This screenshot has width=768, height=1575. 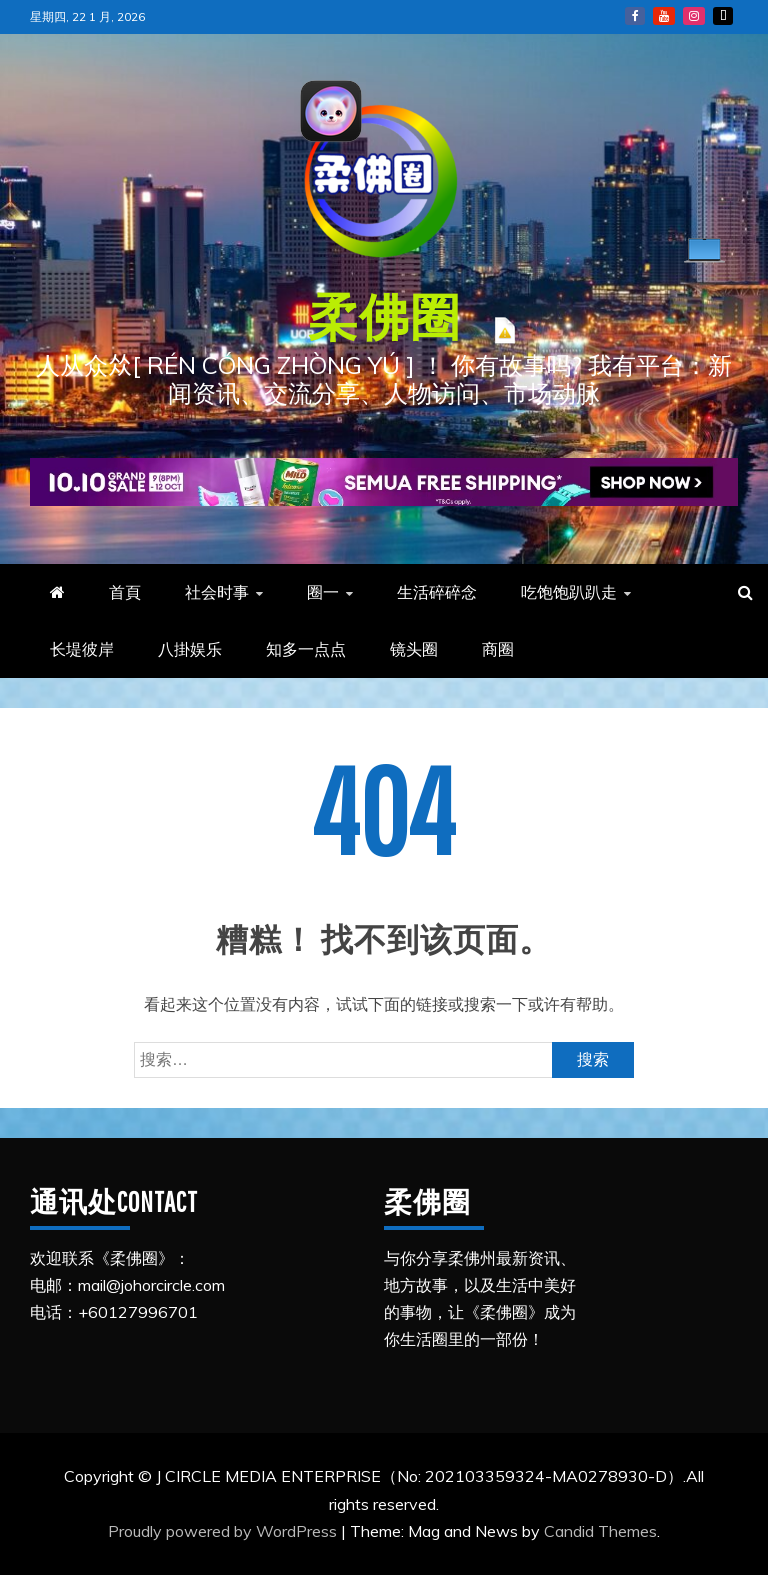 I want to click on open Image Playground app, so click(x=331, y=111).